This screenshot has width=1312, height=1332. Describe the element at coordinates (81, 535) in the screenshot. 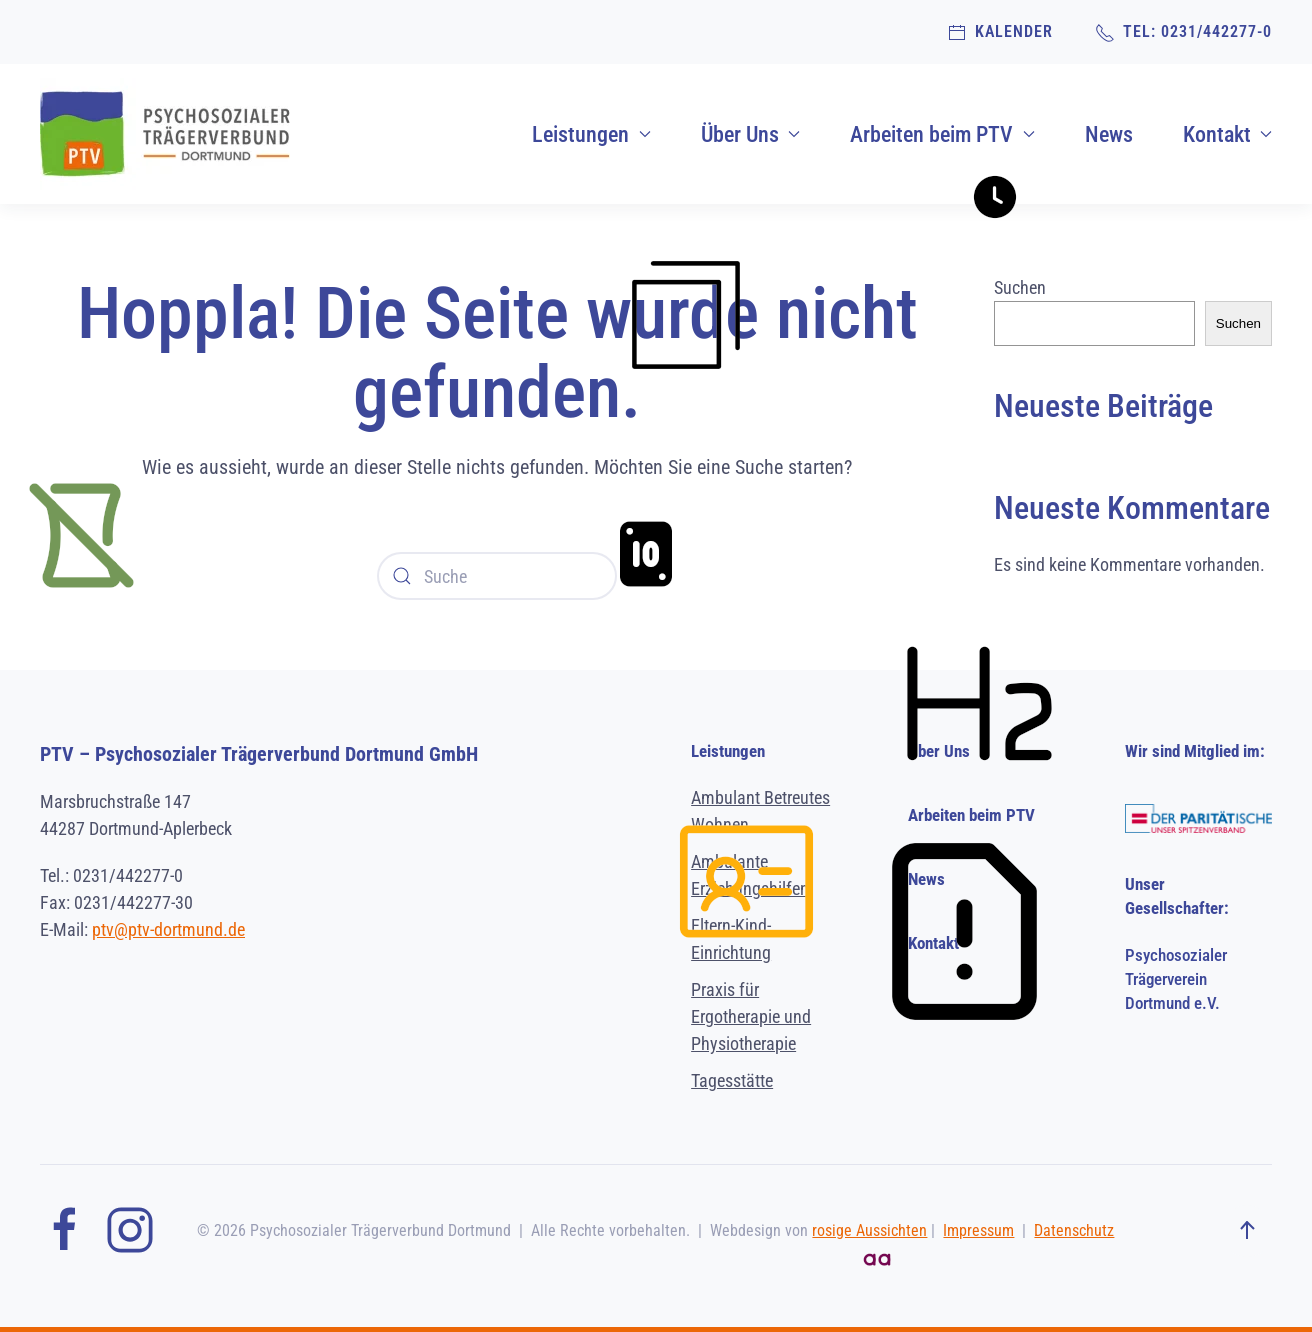

I see `disable vertical panorama mode` at that location.